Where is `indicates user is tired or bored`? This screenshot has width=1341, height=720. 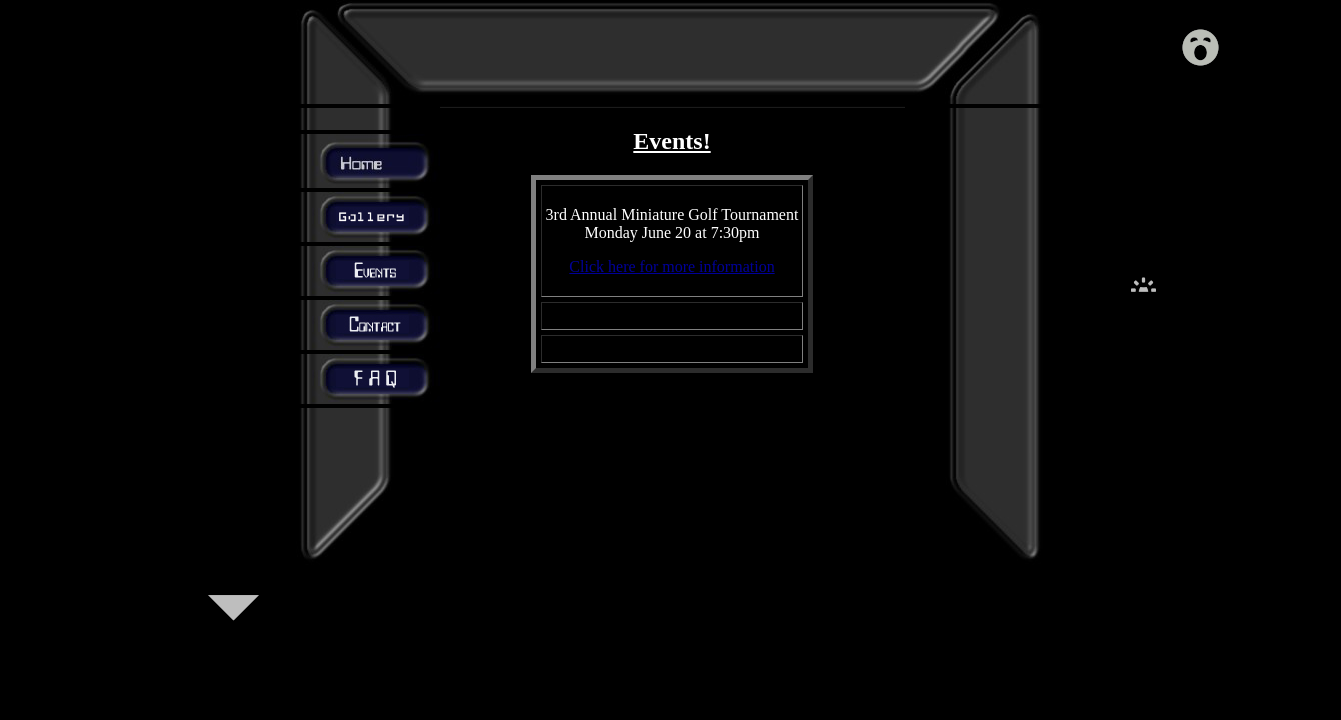 indicates user is tired or bored is located at coordinates (1200, 47).